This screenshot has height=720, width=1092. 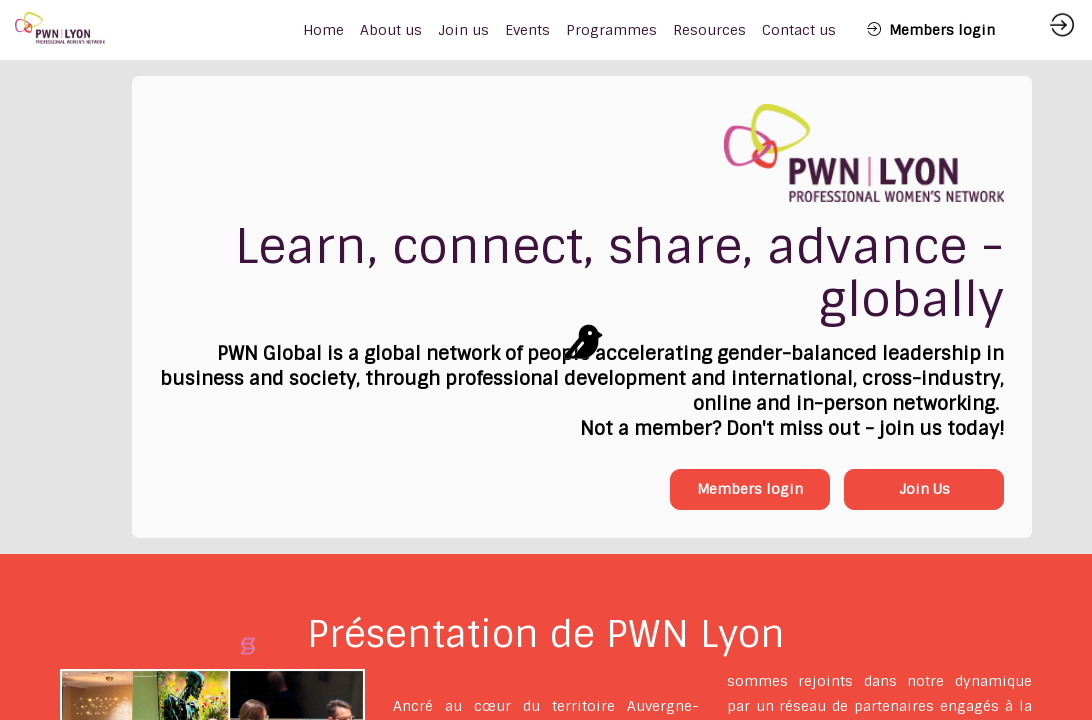 I want to click on view source map or code mapping, so click(x=248, y=646).